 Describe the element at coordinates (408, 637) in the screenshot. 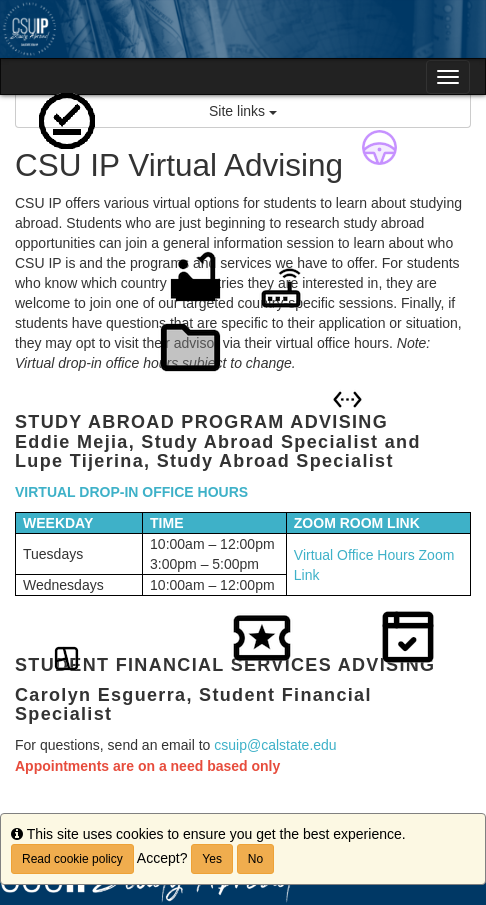

I see `browser verification complete` at that location.